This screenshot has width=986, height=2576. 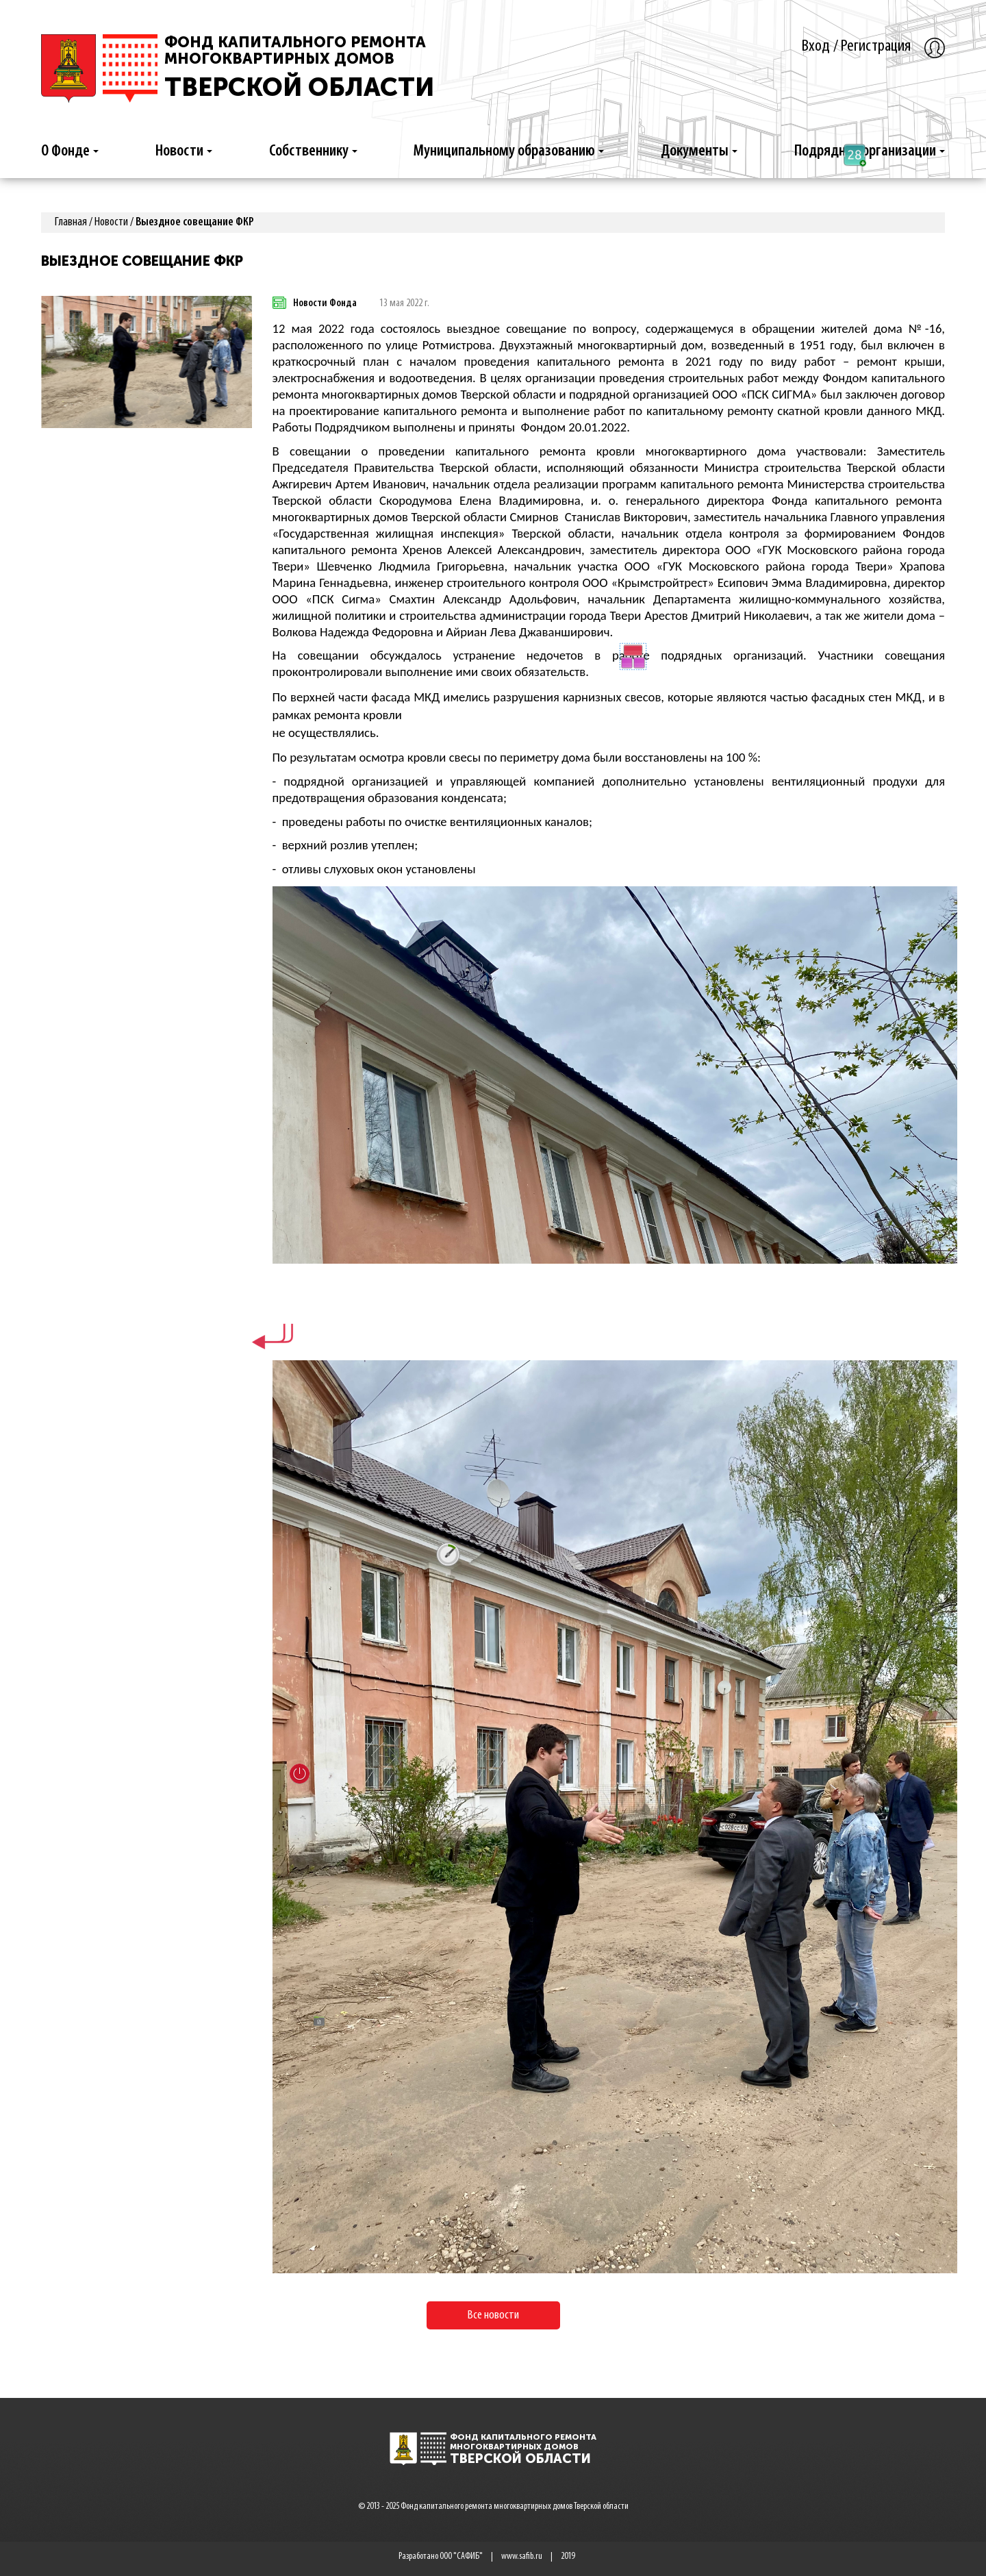 What do you see at coordinates (300, 1774) in the screenshot?
I see `shut down or power off the system` at bounding box center [300, 1774].